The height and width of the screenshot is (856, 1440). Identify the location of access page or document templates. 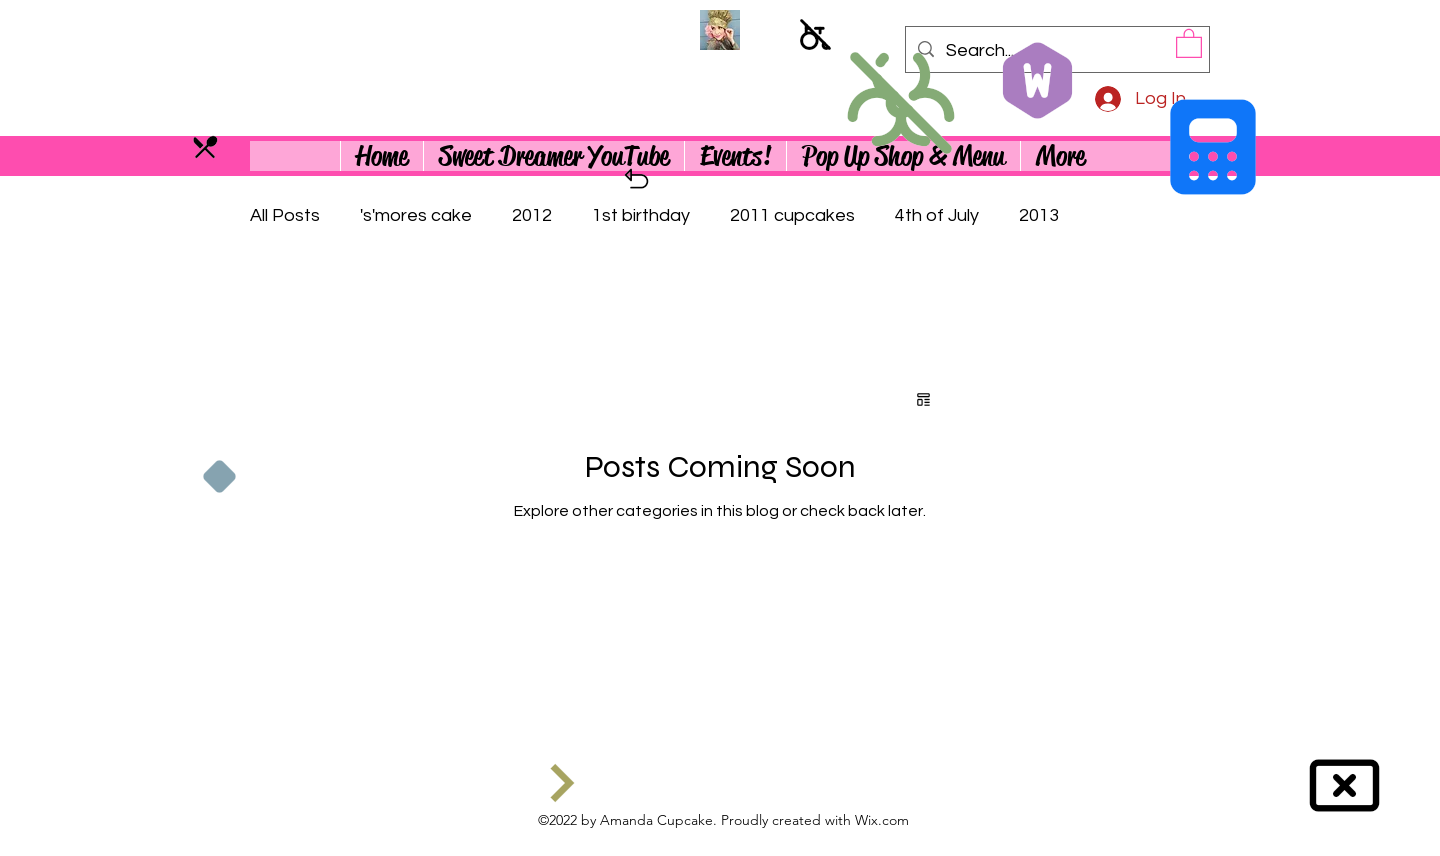
(923, 399).